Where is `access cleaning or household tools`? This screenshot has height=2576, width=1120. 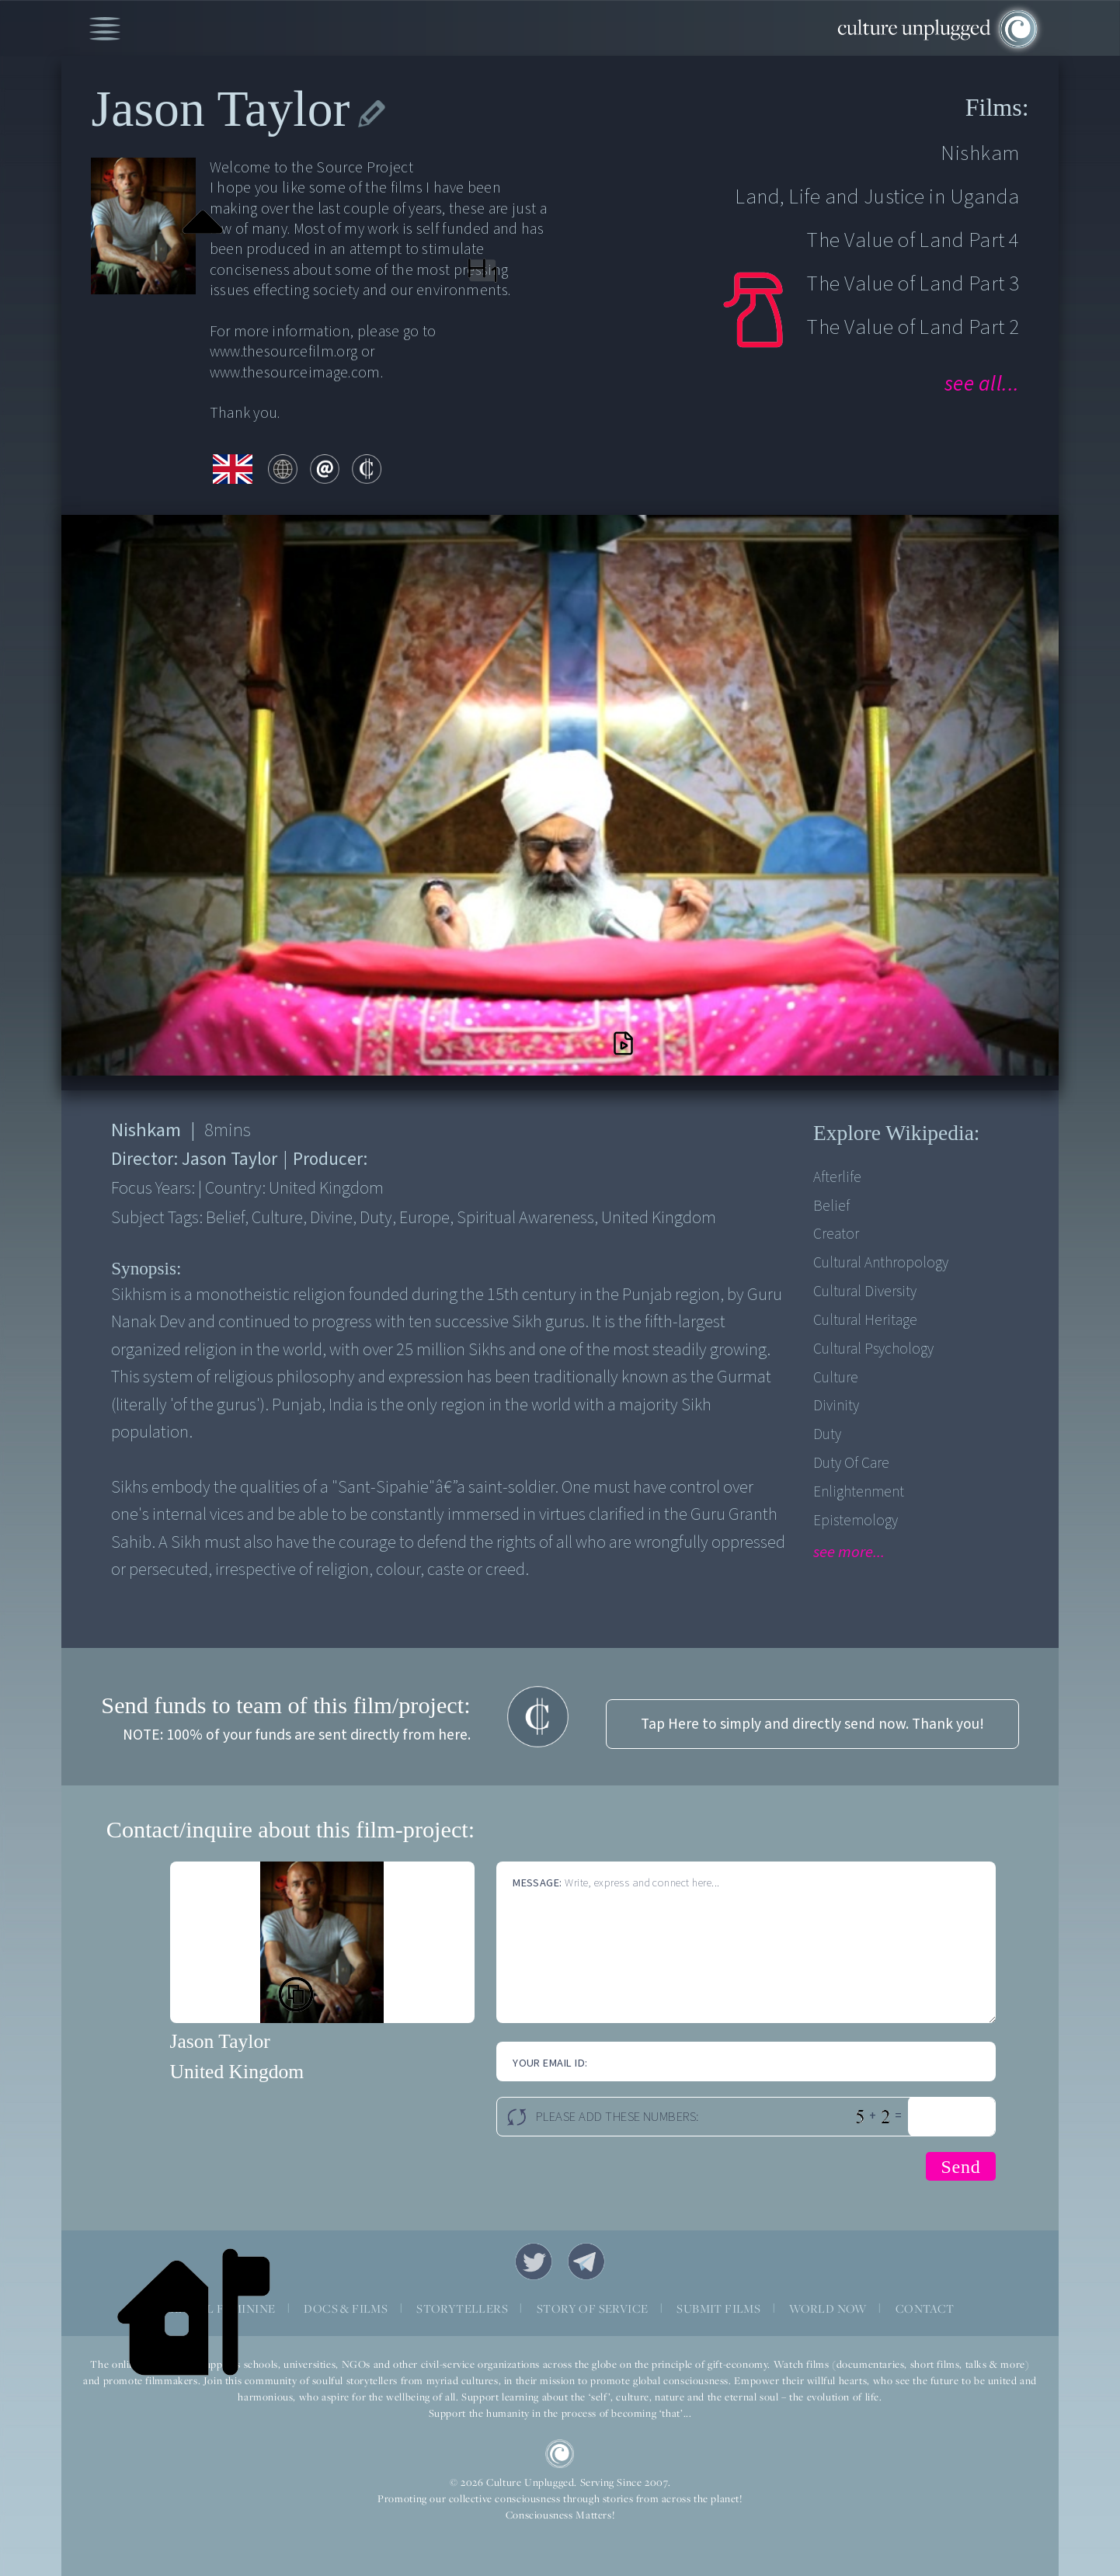 access cleaning or household tools is located at coordinates (756, 310).